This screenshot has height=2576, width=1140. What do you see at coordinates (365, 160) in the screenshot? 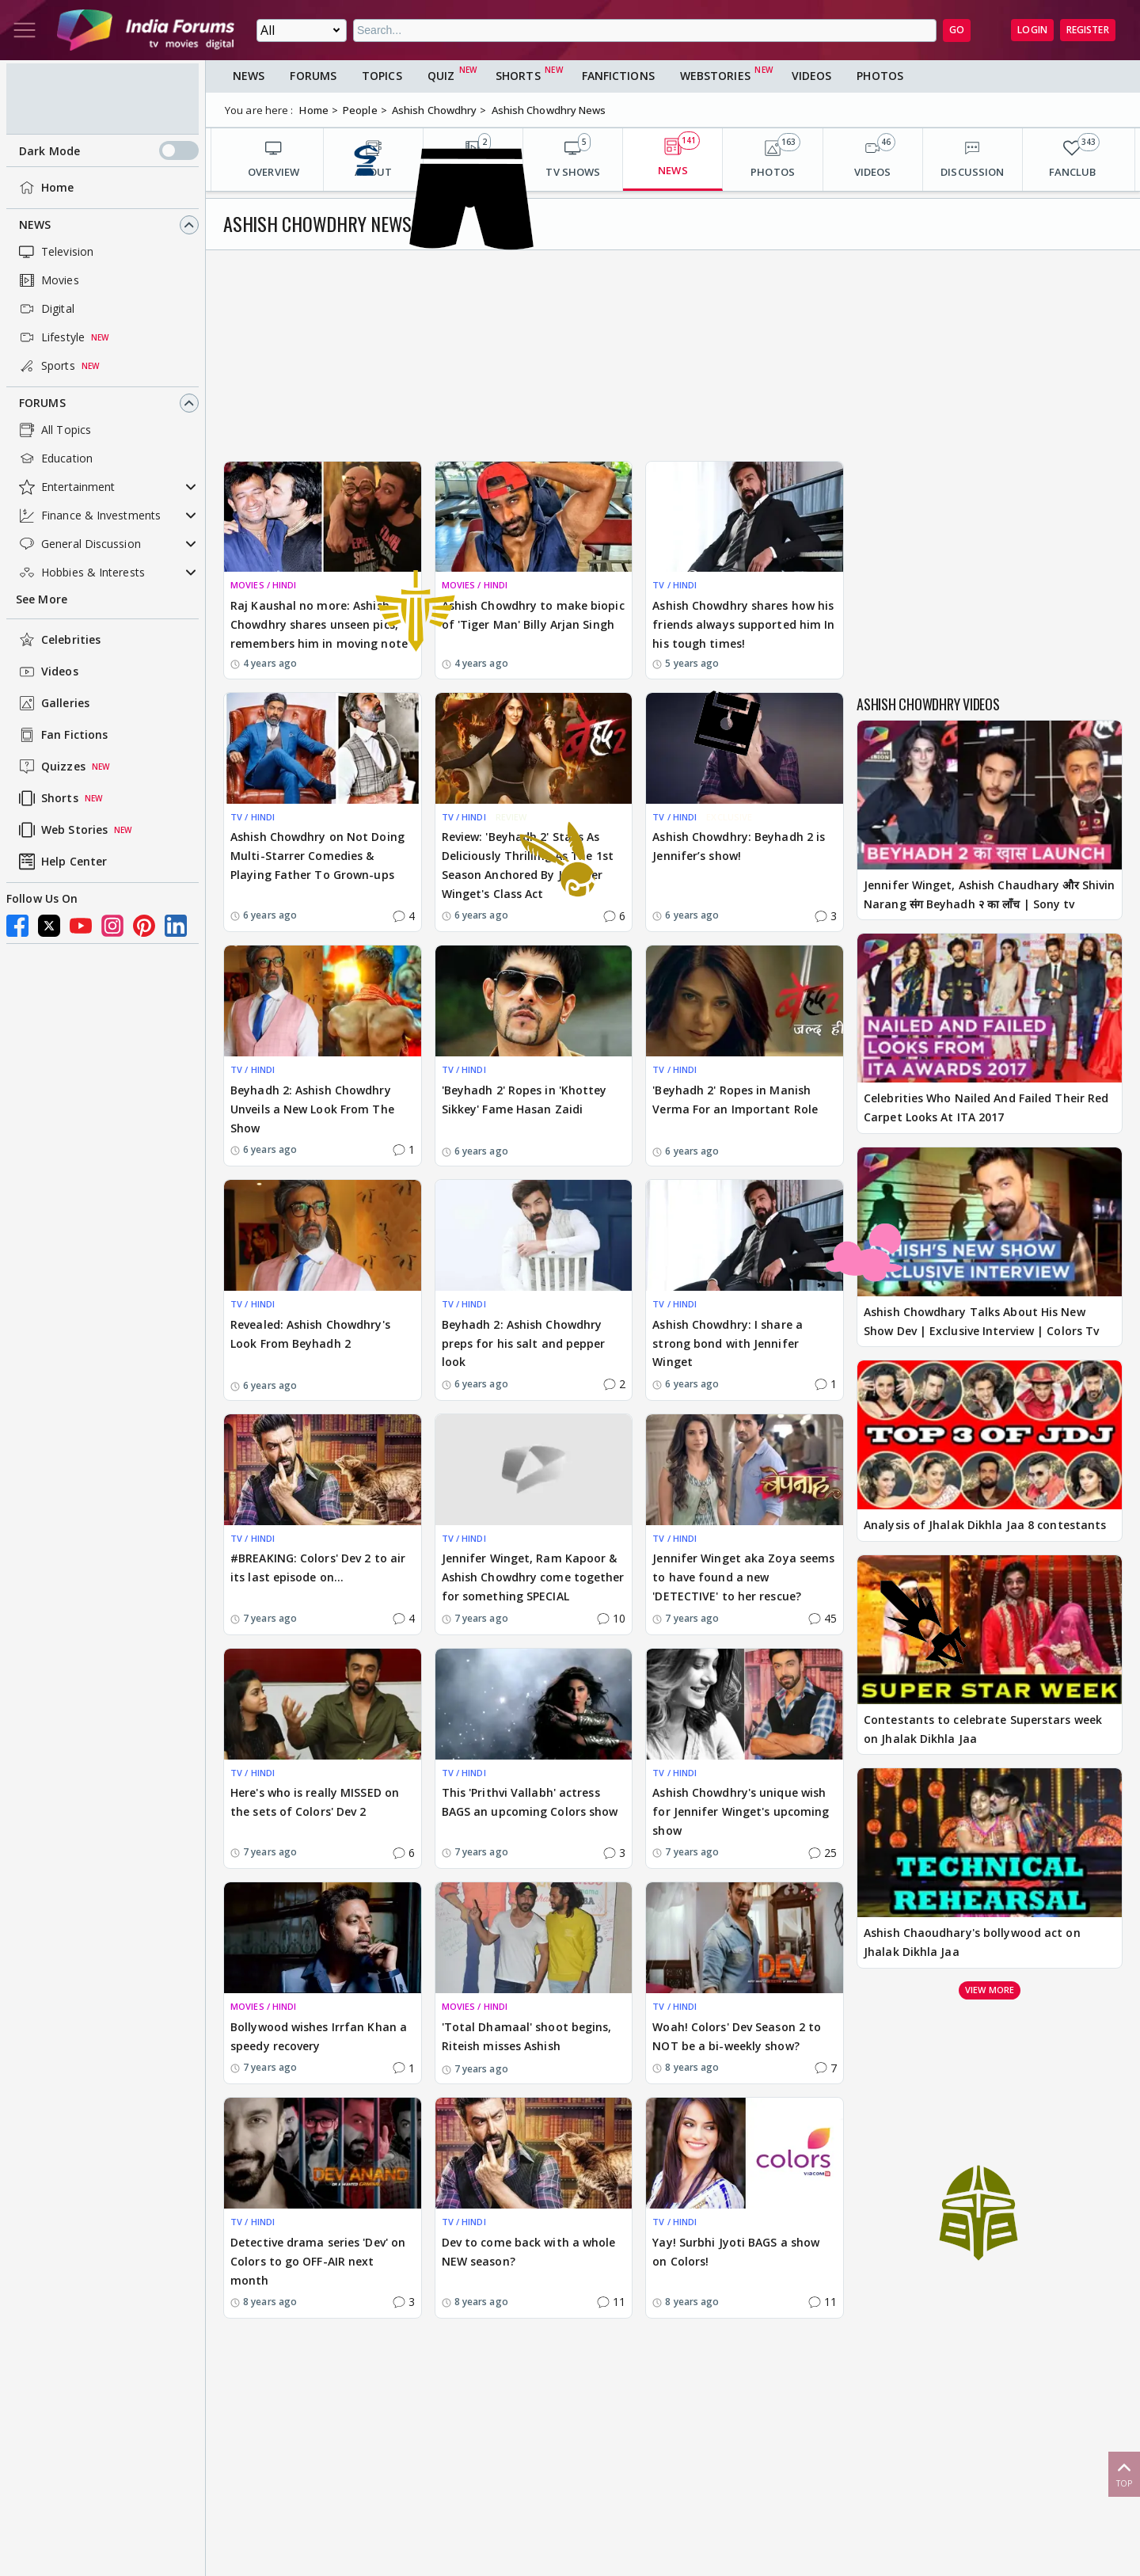
I see `access potion or alchemy inventory` at bounding box center [365, 160].